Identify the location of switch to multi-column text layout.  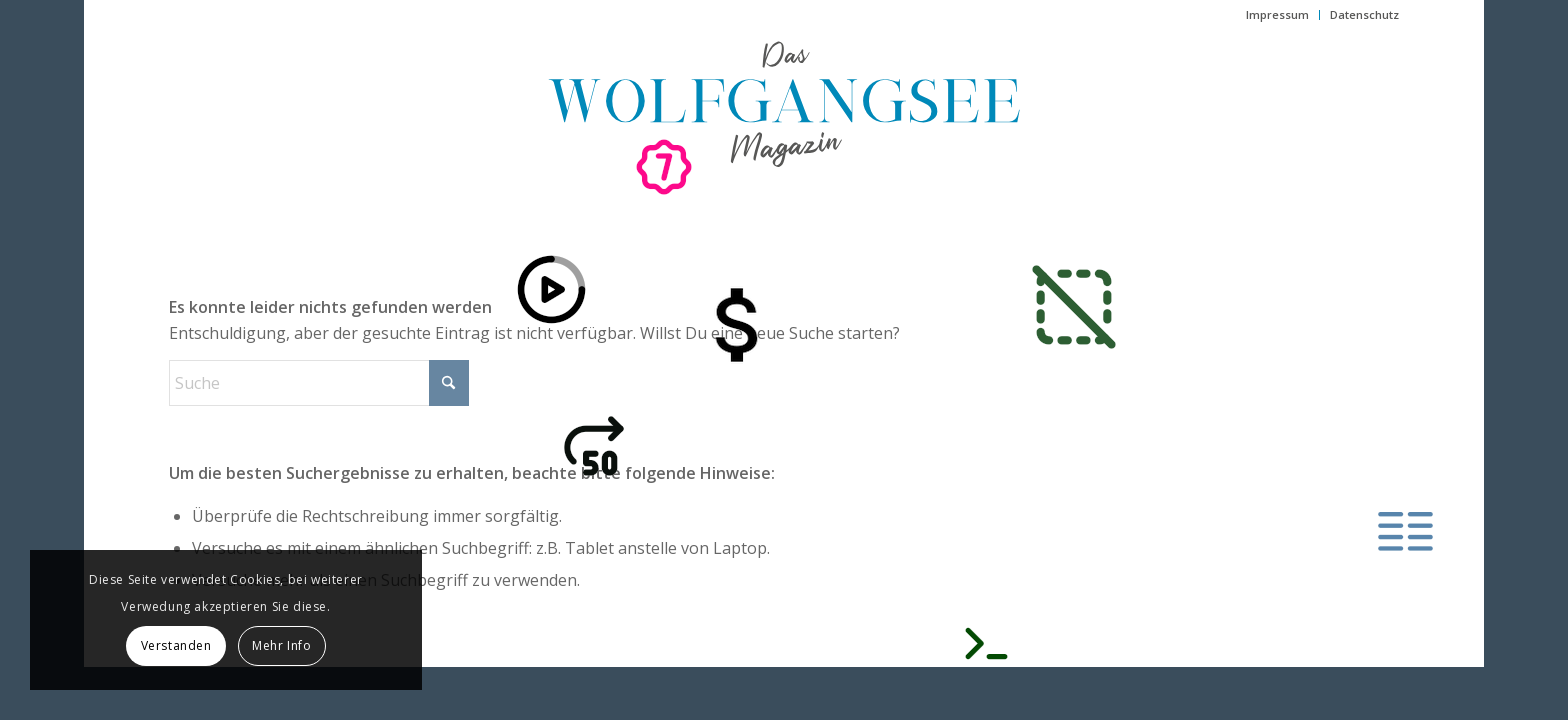
(1405, 532).